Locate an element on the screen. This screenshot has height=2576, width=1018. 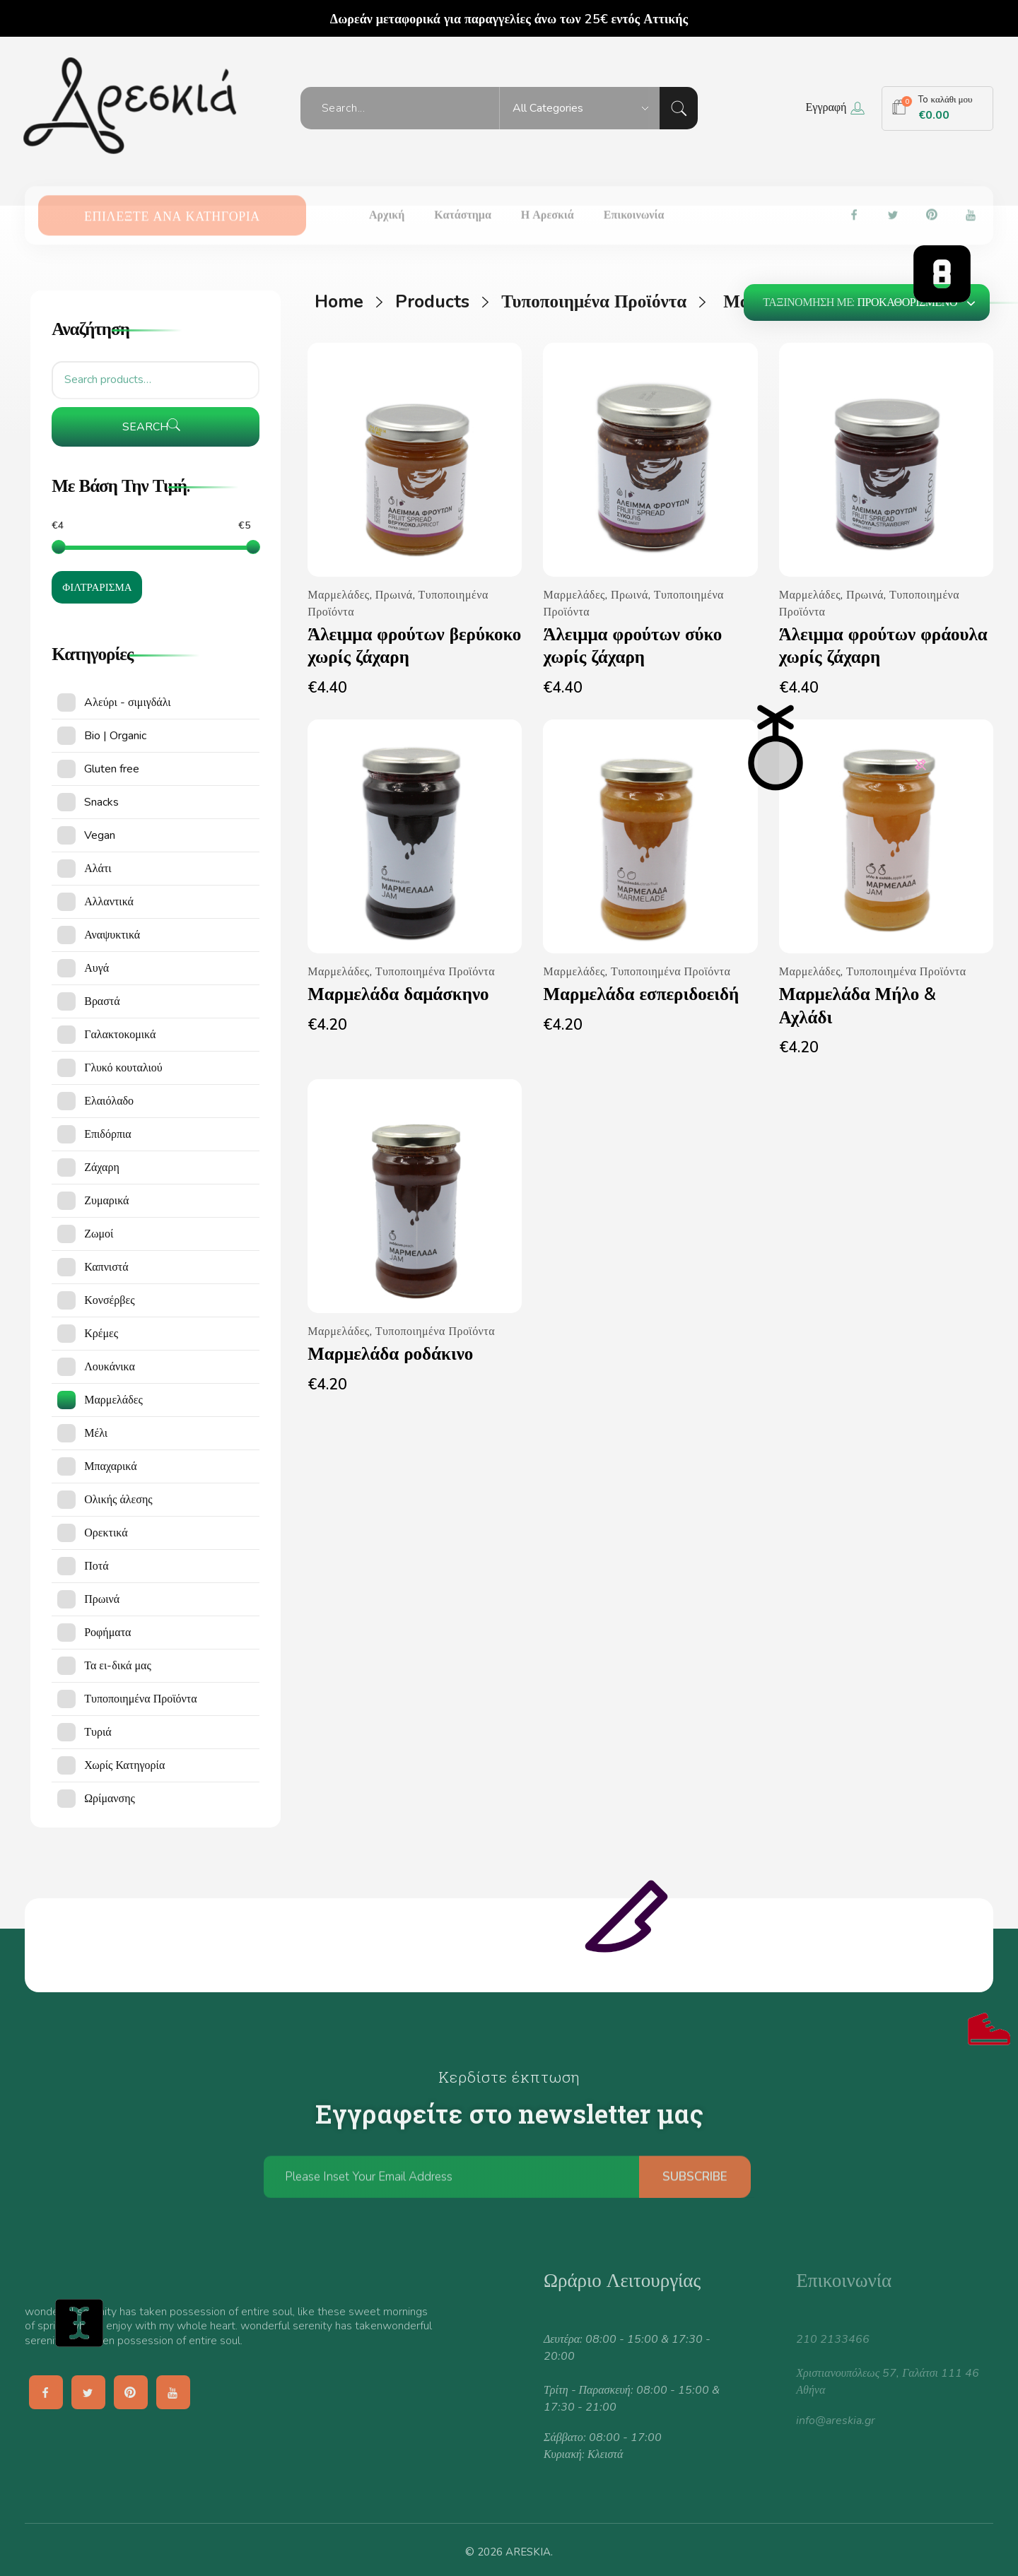
access footwear or shoe products is located at coordinates (987, 2030).